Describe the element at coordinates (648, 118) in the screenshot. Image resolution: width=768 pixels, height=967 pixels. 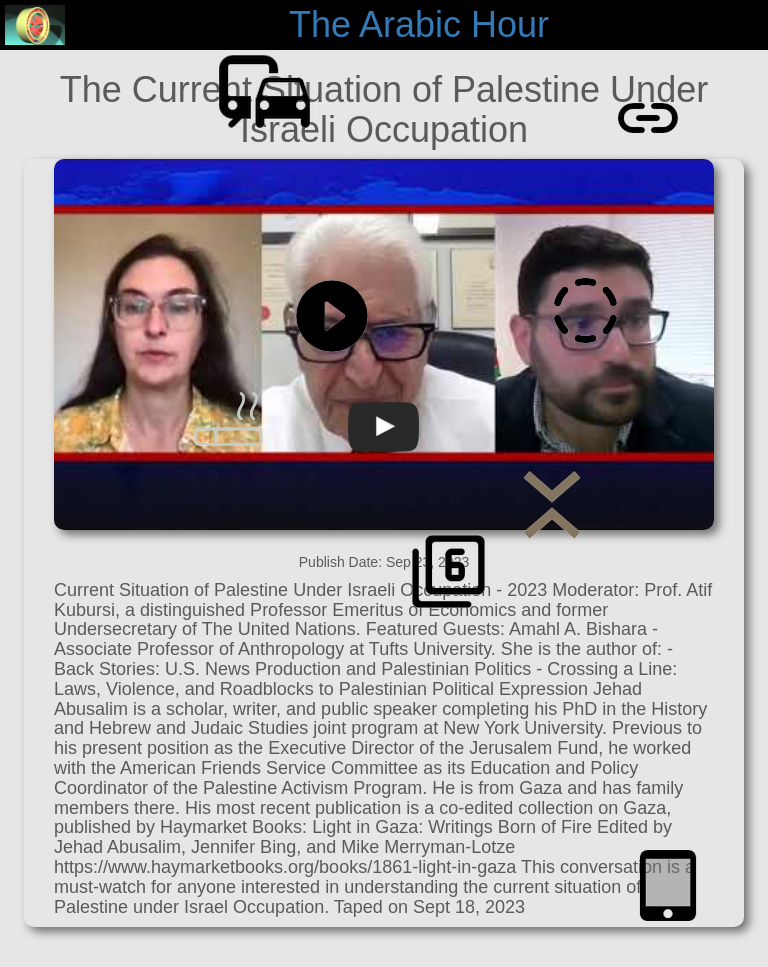
I see `copy or share a link` at that location.